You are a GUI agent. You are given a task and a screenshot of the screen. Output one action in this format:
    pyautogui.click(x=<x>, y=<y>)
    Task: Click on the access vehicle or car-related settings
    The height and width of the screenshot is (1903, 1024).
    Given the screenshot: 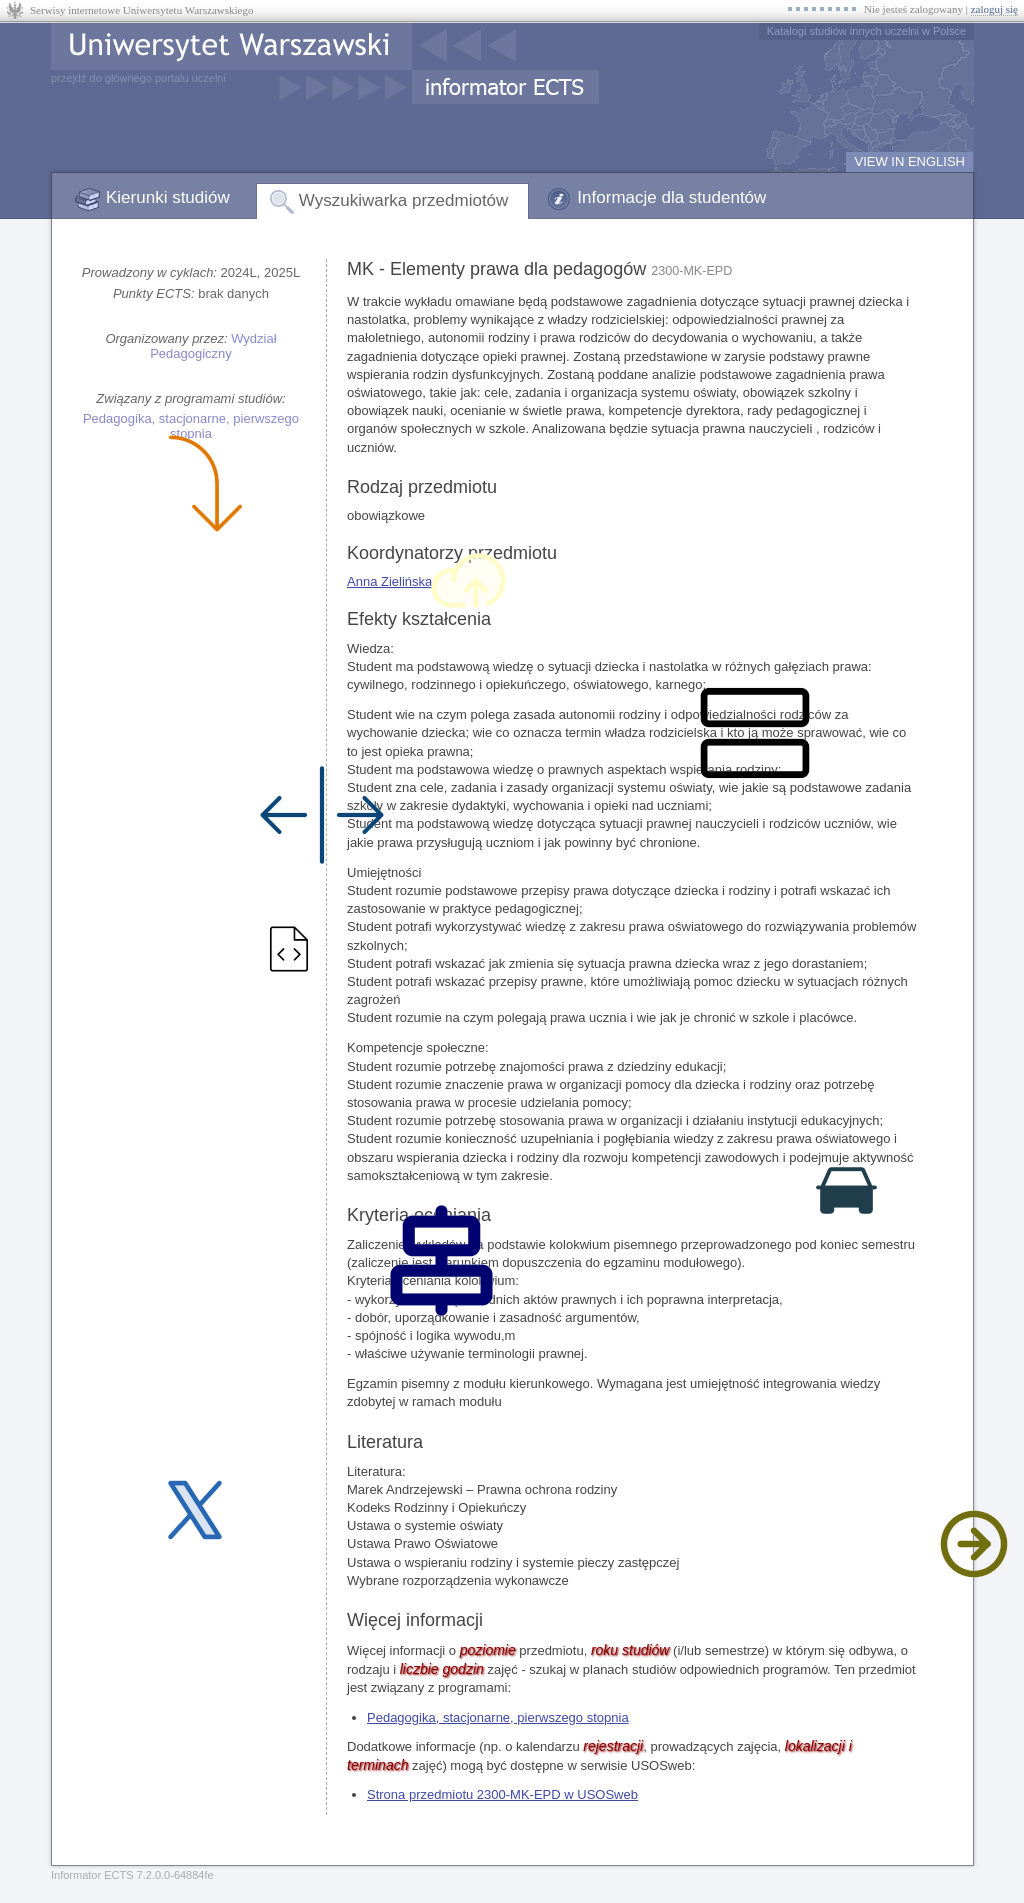 What is the action you would take?
    pyautogui.click(x=846, y=1191)
    